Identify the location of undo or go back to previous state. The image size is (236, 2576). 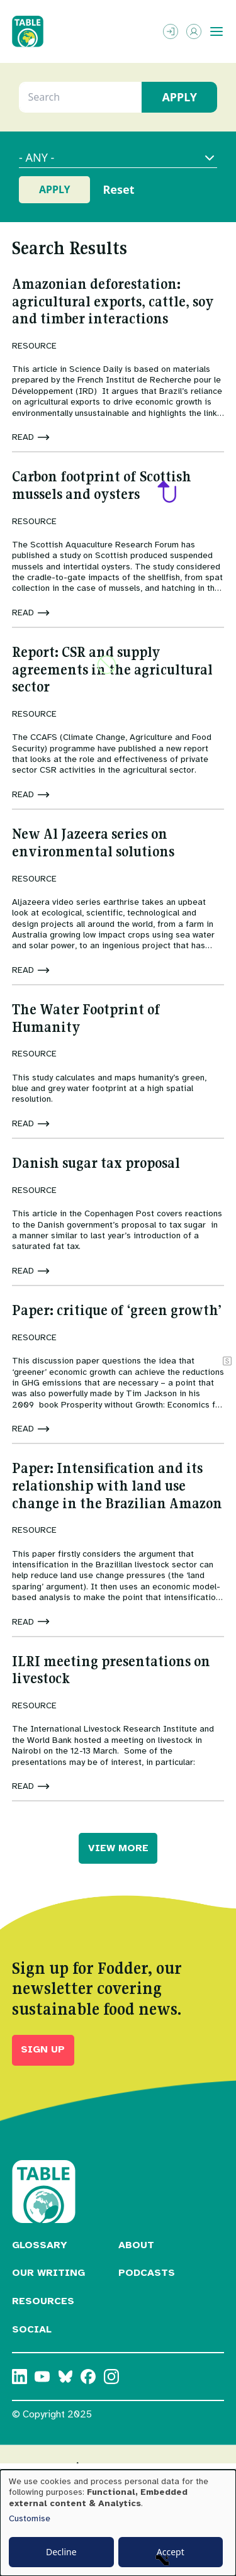
(167, 491).